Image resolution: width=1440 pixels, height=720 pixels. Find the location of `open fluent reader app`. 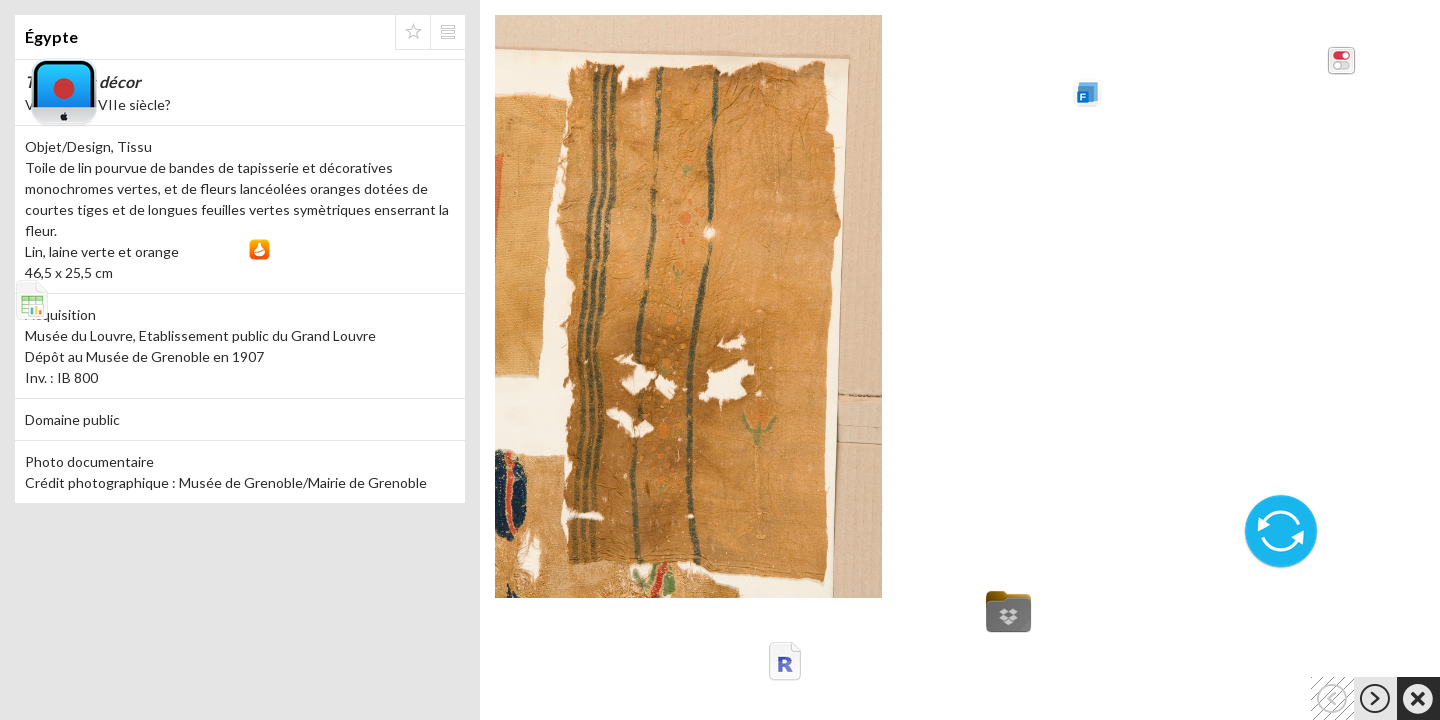

open fluent reader app is located at coordinates (1087, 92).